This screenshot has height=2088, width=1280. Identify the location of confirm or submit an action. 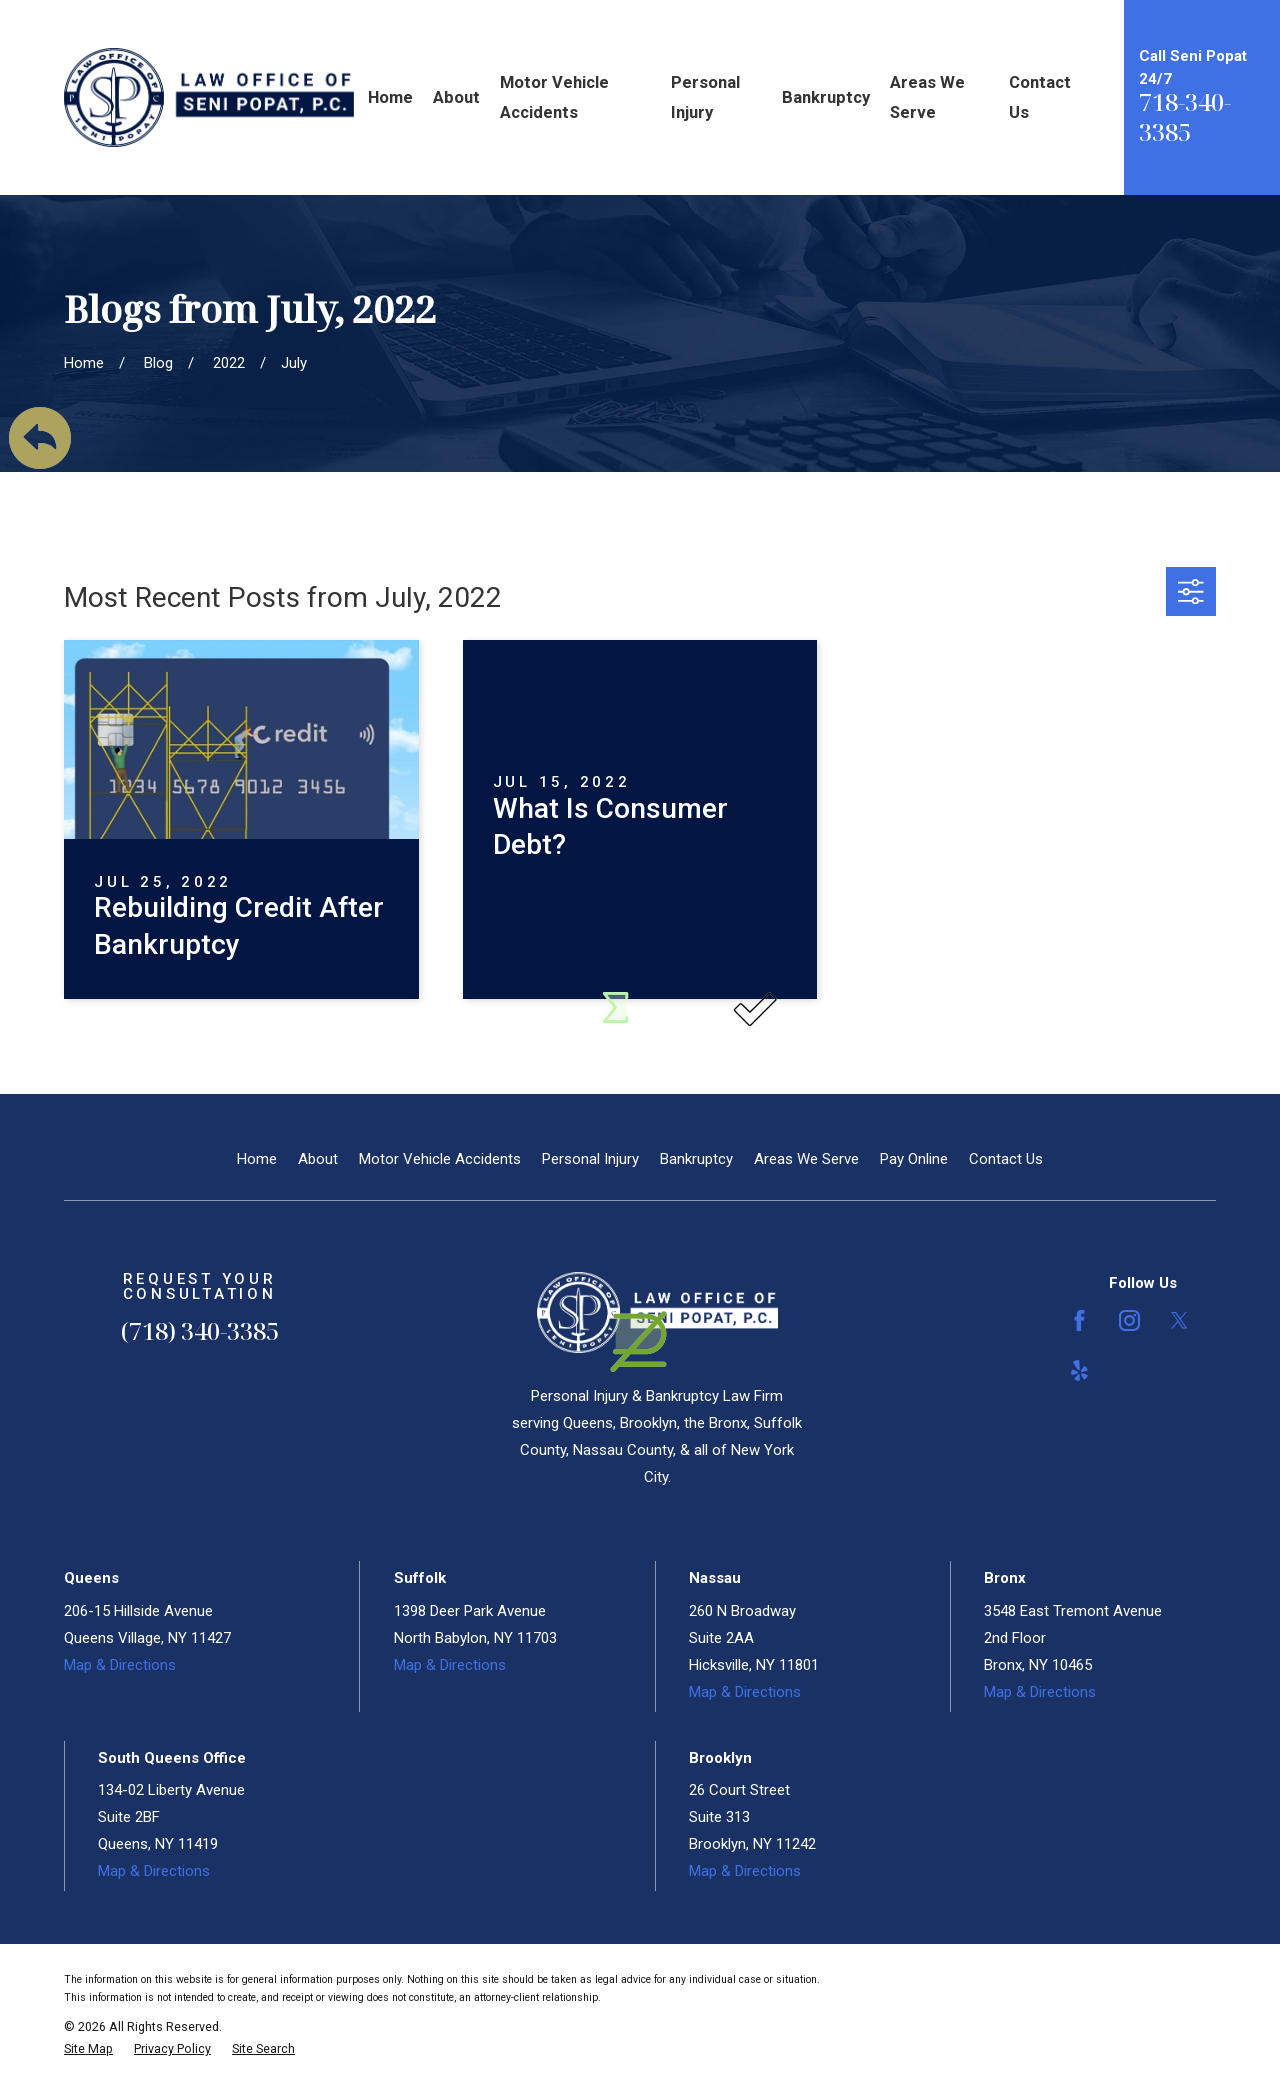
(754, 1008).